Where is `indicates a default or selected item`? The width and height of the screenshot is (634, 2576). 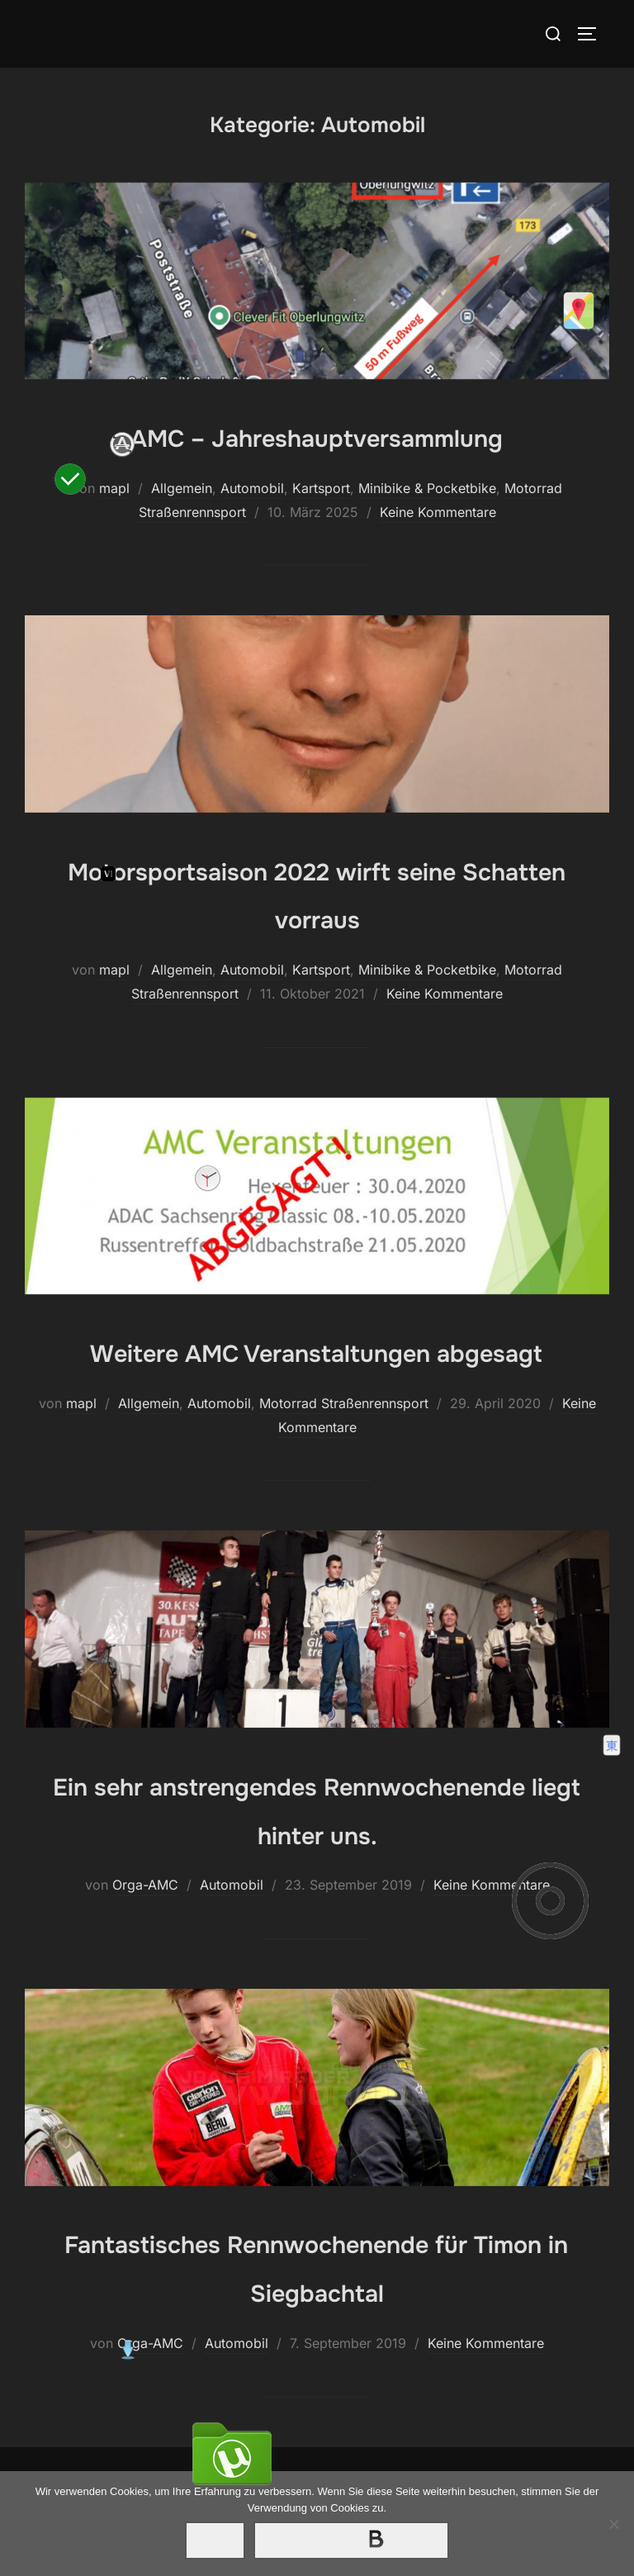
indicates a default or selected item is located at coordinates (70, 479).